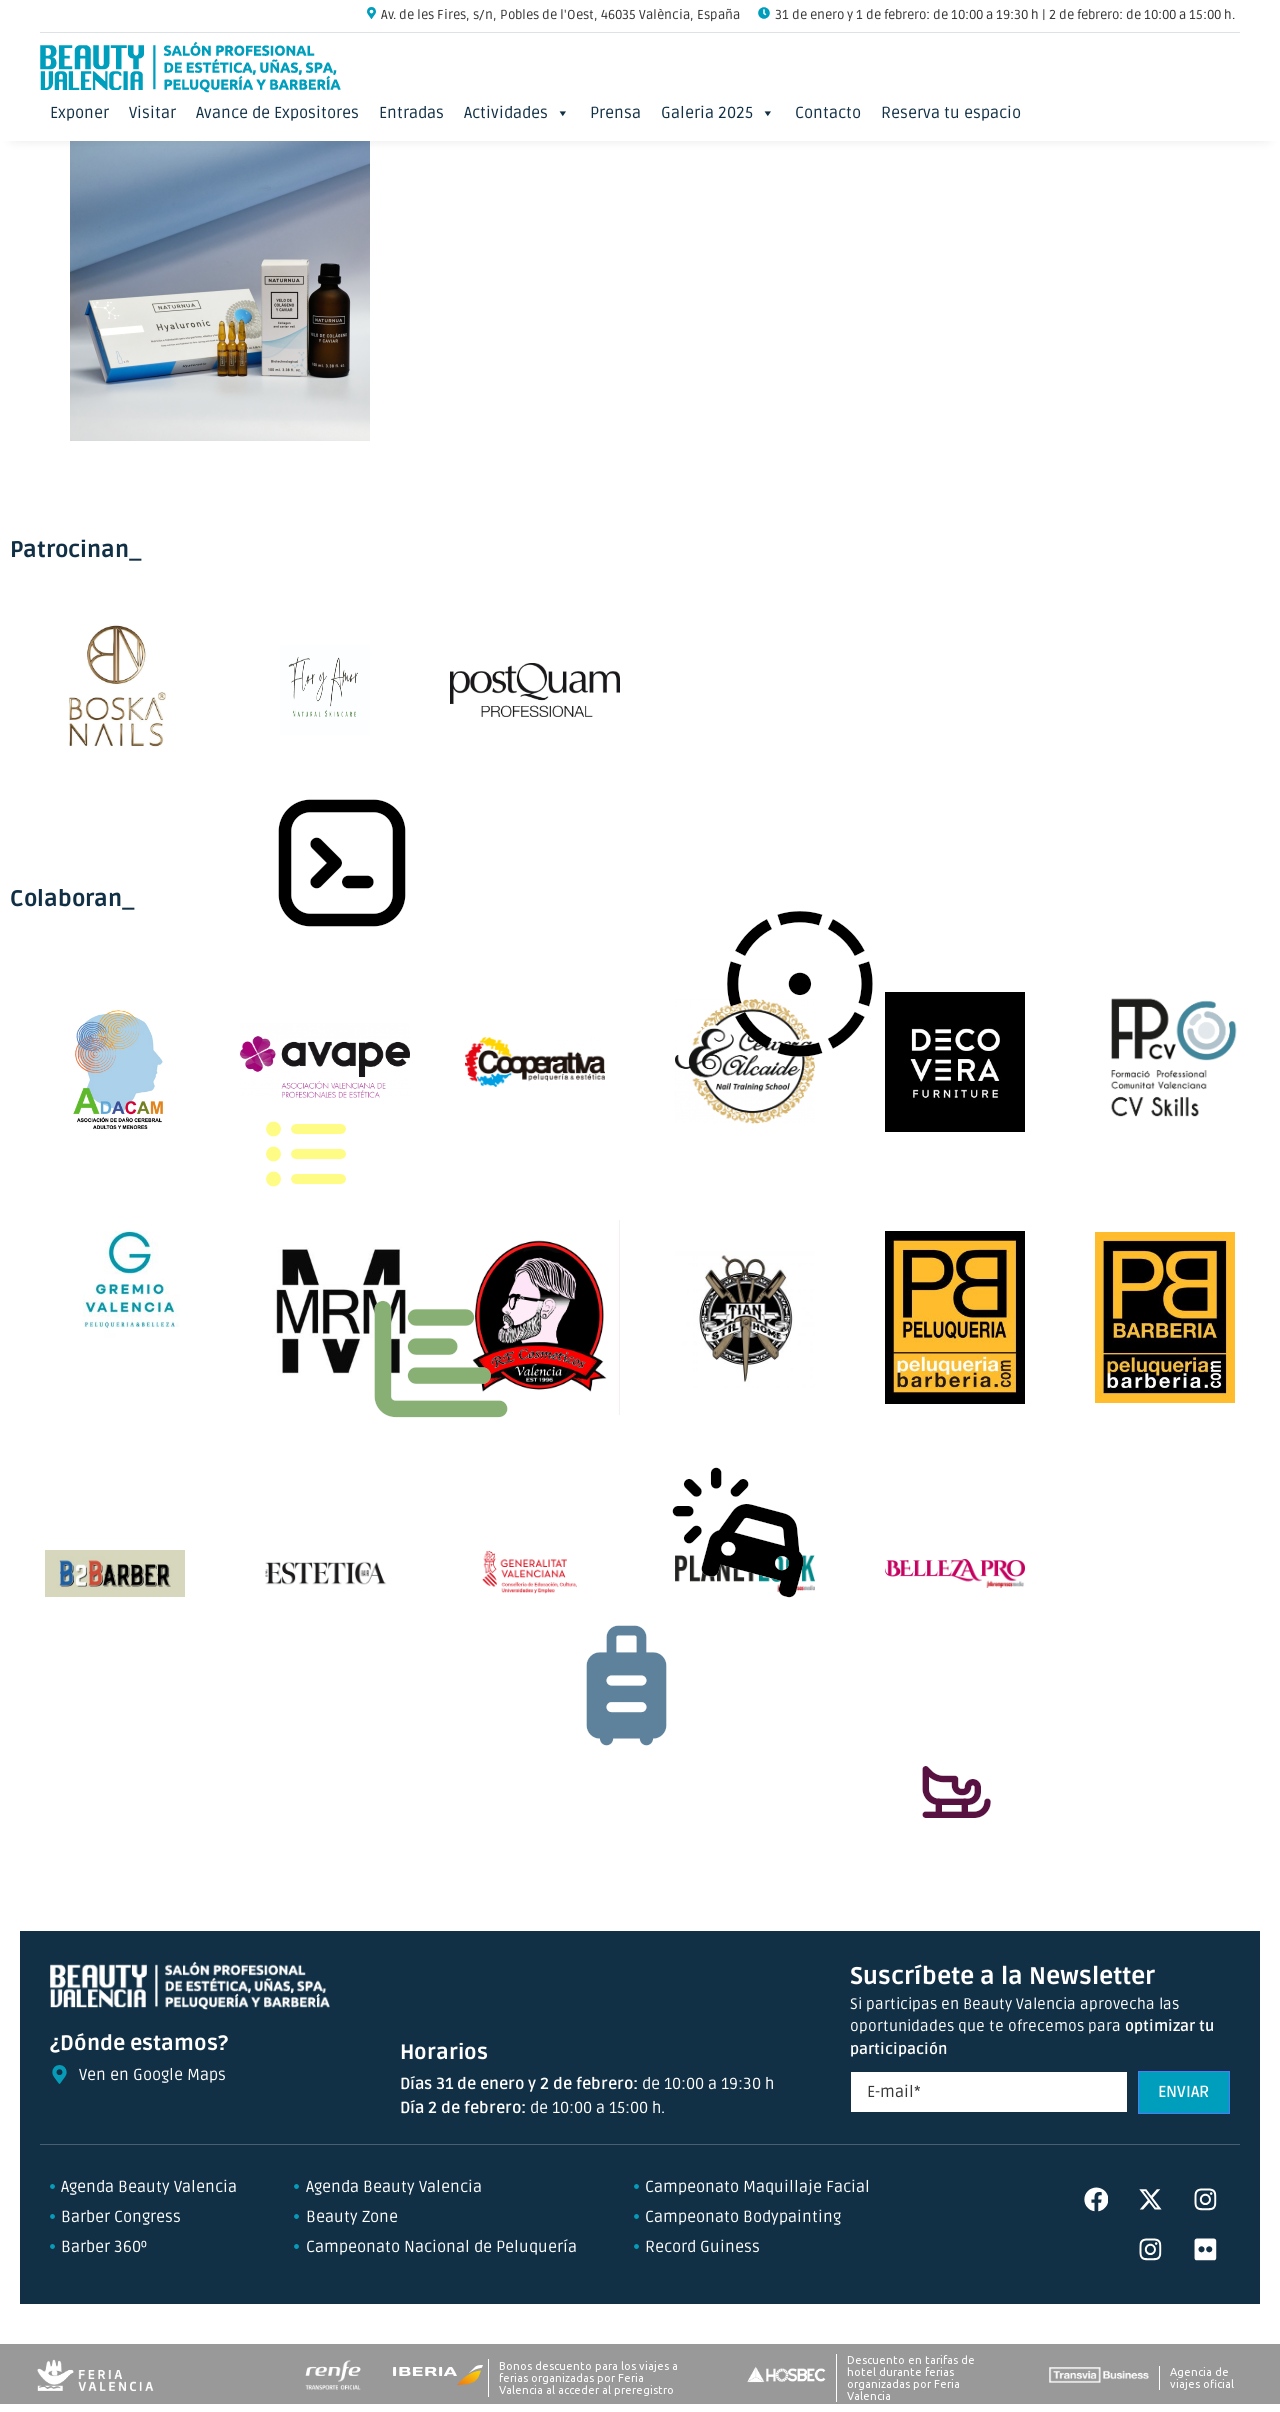 Image resolution: width=1280 pixels, height=2412 pixels. What do you see at coordinates (626, 1685) in the screenshot?
I see `access travel or trip planning features` at bounding box center [626, 1685].